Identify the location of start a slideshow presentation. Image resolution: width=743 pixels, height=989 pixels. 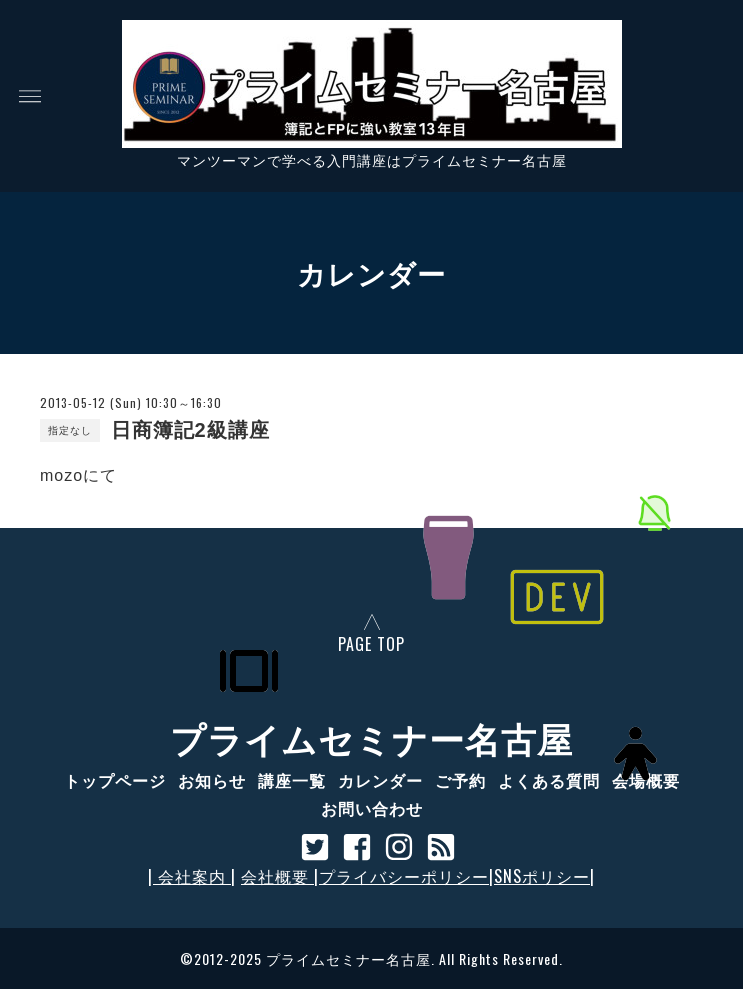
(249, 671).